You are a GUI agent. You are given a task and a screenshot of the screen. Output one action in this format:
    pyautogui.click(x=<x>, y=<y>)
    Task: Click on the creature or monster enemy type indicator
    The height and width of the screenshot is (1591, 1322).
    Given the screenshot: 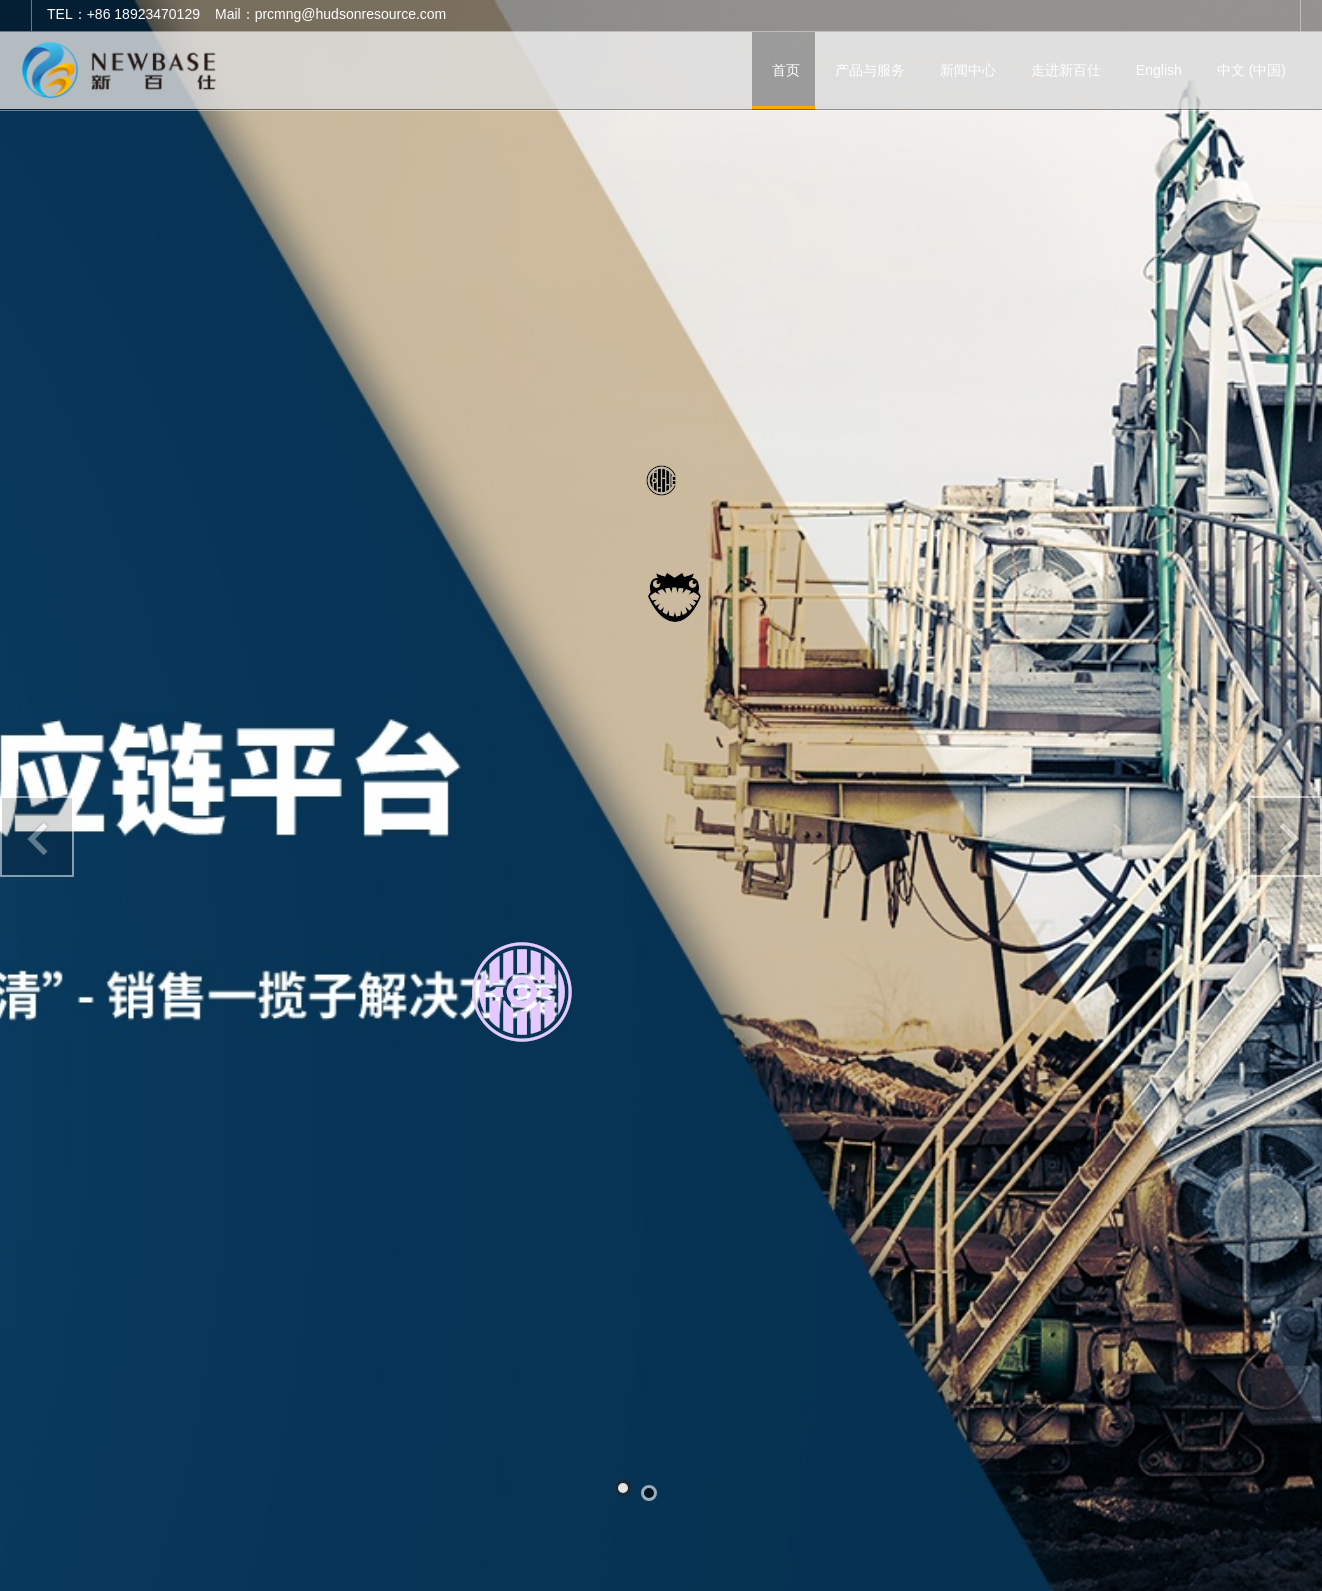 What is the action you would take?
    pyautogui.click(x=674, y=596)
    